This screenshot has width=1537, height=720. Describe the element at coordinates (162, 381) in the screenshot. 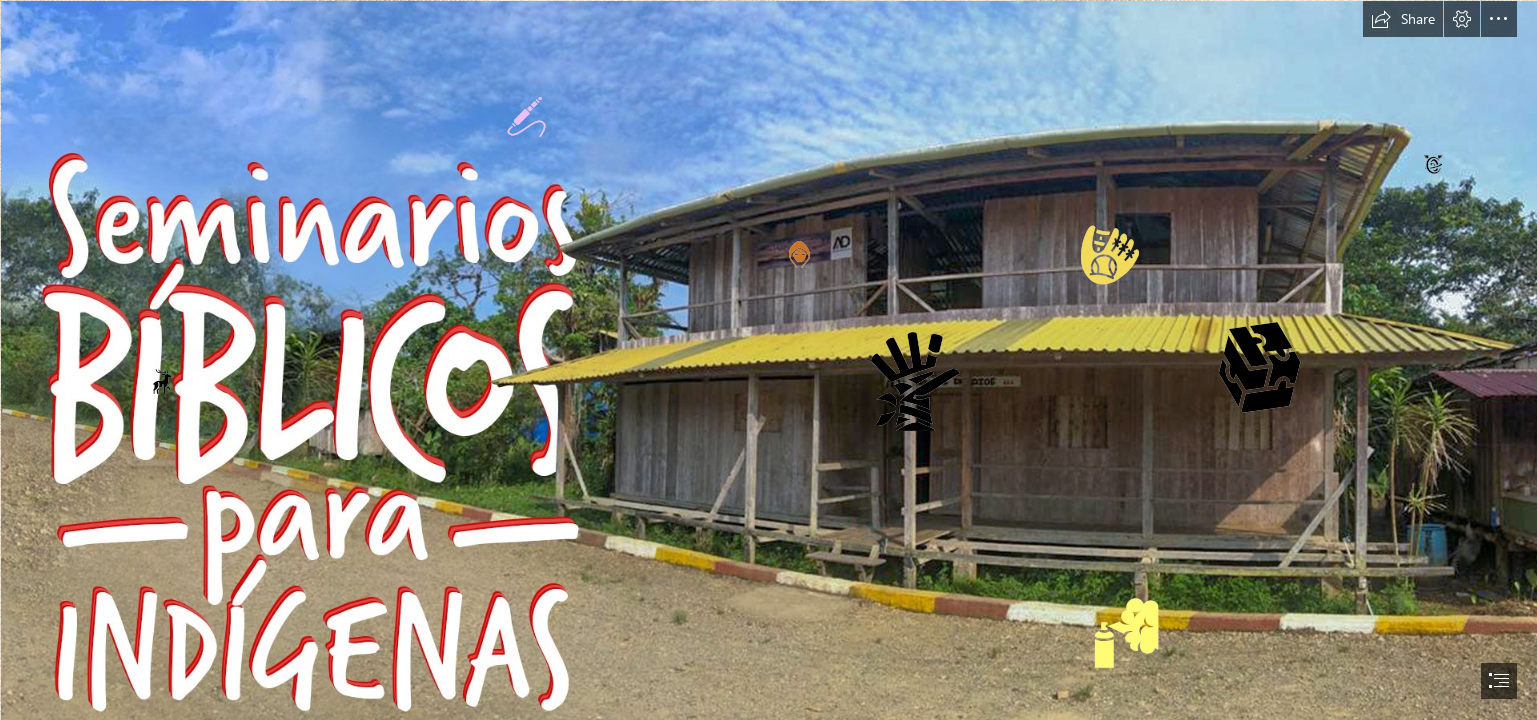

I see `wildlife or nature category indicator` at that location.